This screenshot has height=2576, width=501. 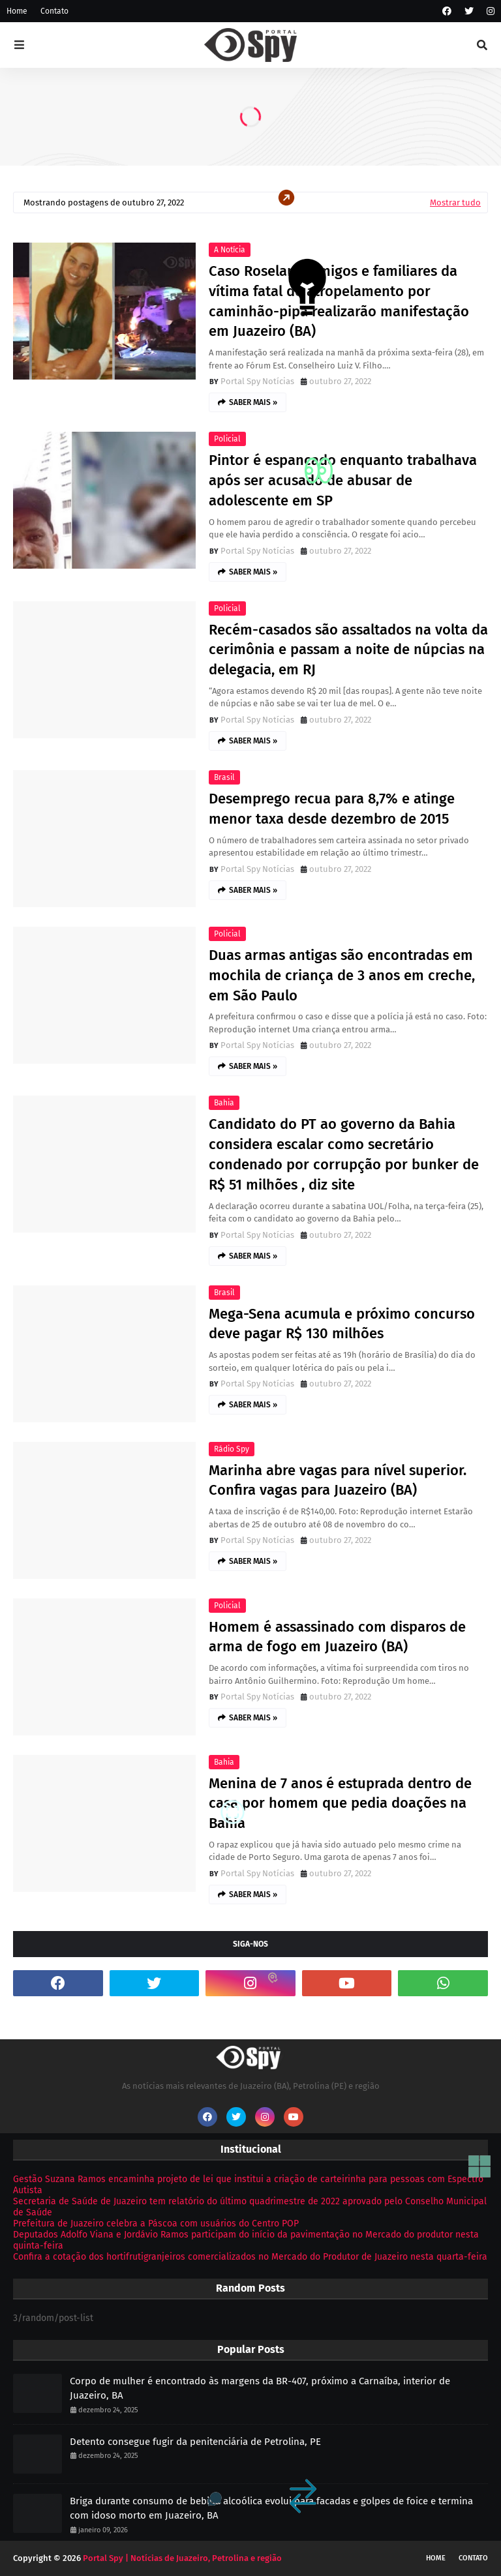 What do you see at coordinates (286, 198) in the screenshot?
I see `open link in new tab or window` at bounding box center [286, 198].